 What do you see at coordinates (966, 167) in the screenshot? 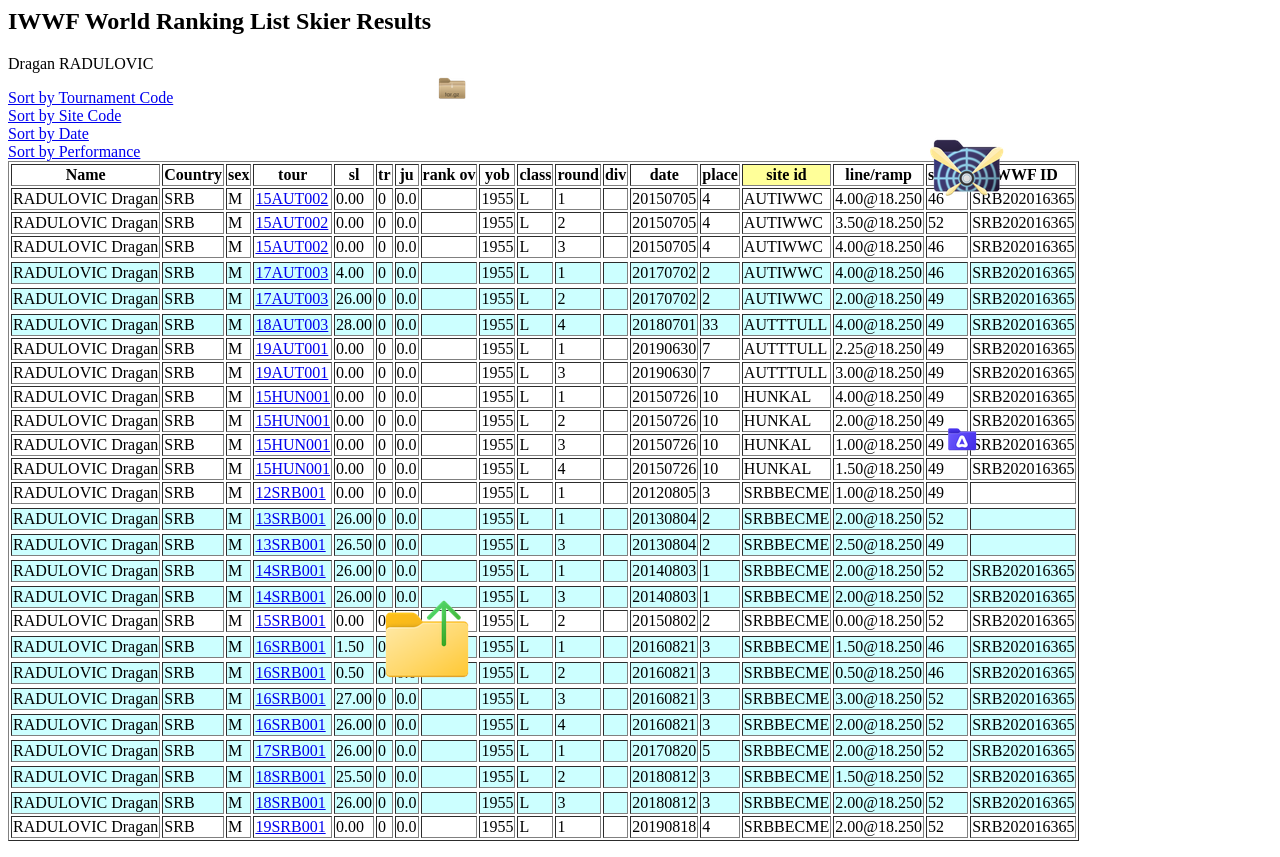
I see `open folder containing pokémon beast ball assets` at bounding box center [966, 167].